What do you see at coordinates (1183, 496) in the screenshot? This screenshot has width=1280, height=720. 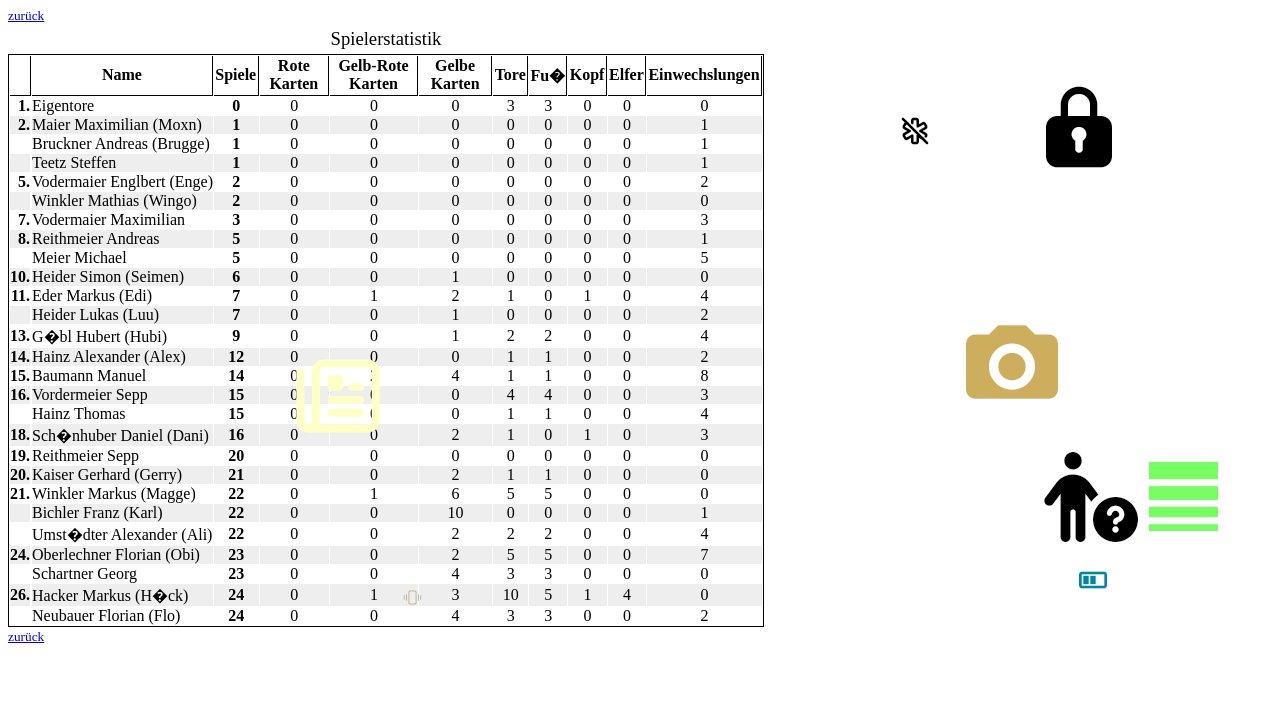 I see `adjust line or stroke thickness` at bounding box center [1183, 496].